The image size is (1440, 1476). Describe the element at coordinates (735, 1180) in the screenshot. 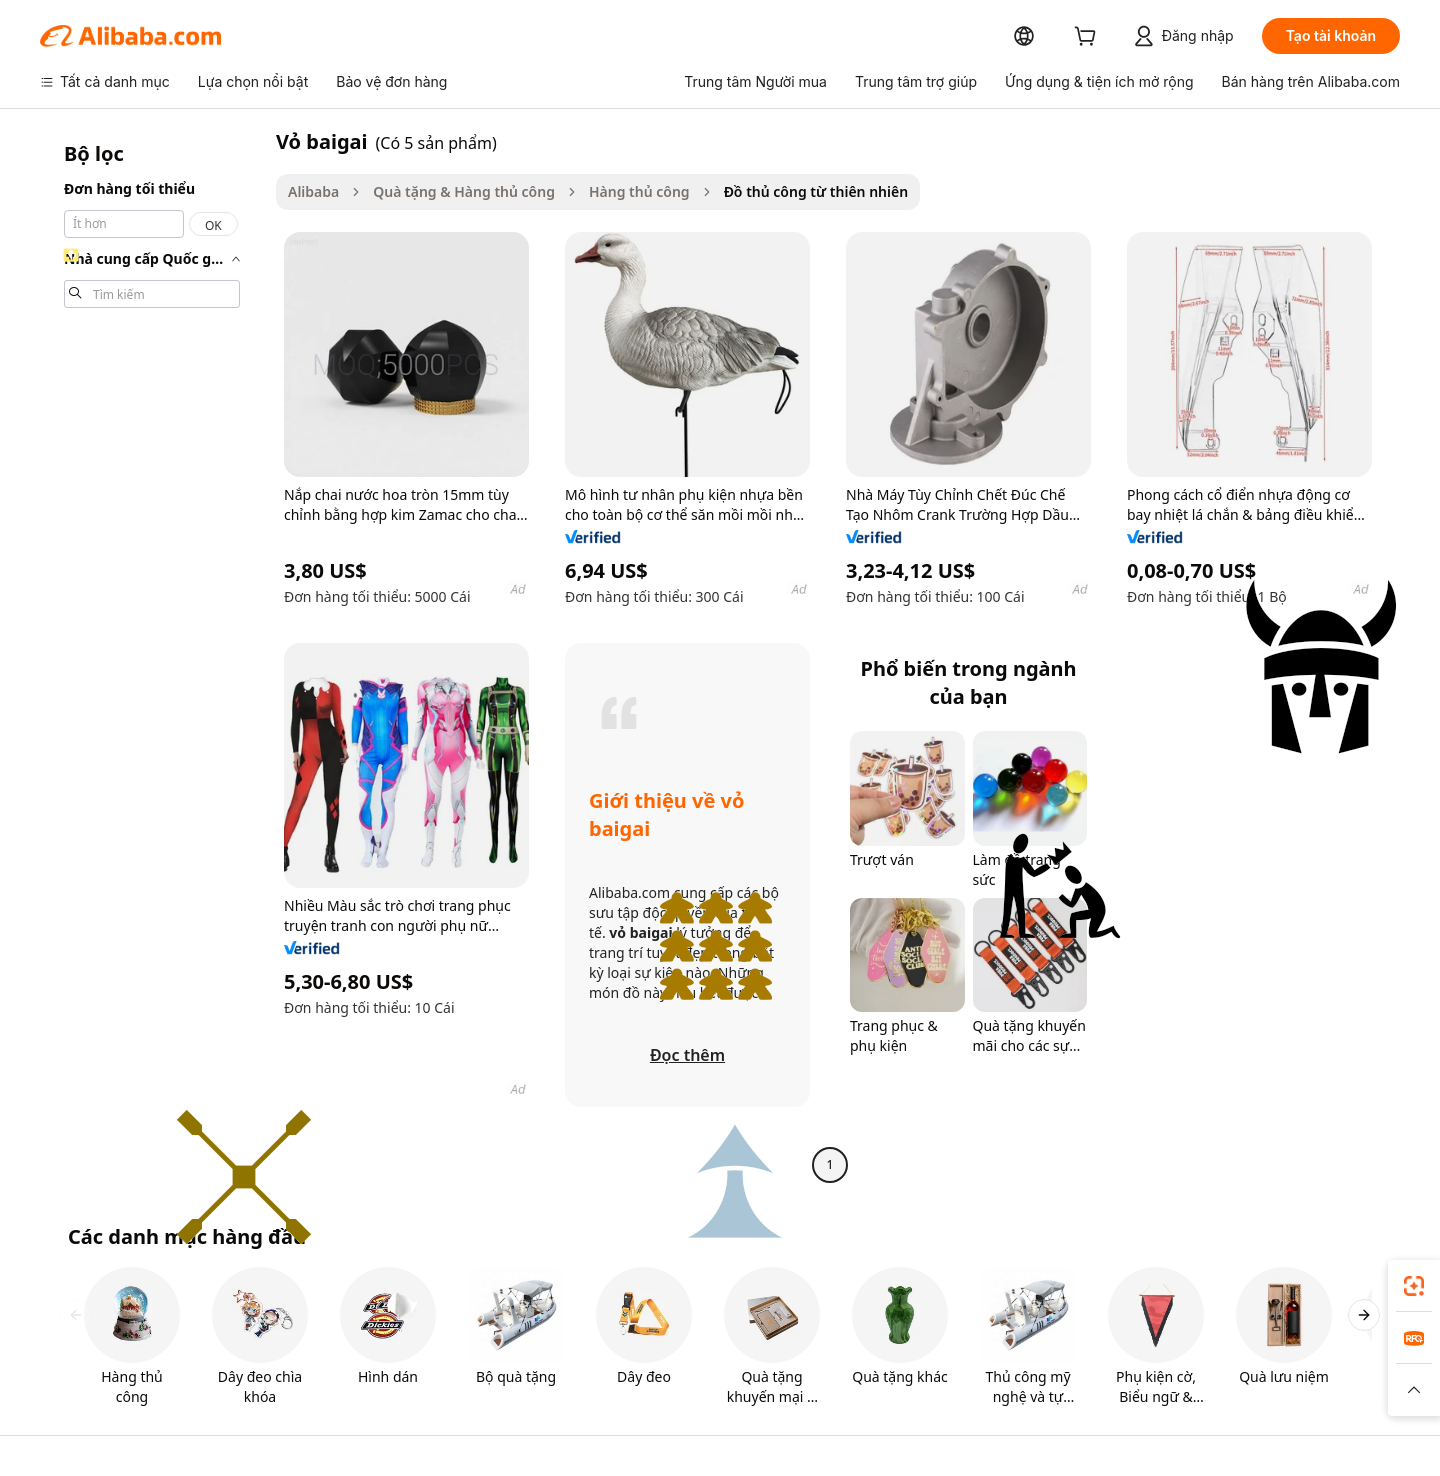

I see `view growth metrics or progress` at that location.